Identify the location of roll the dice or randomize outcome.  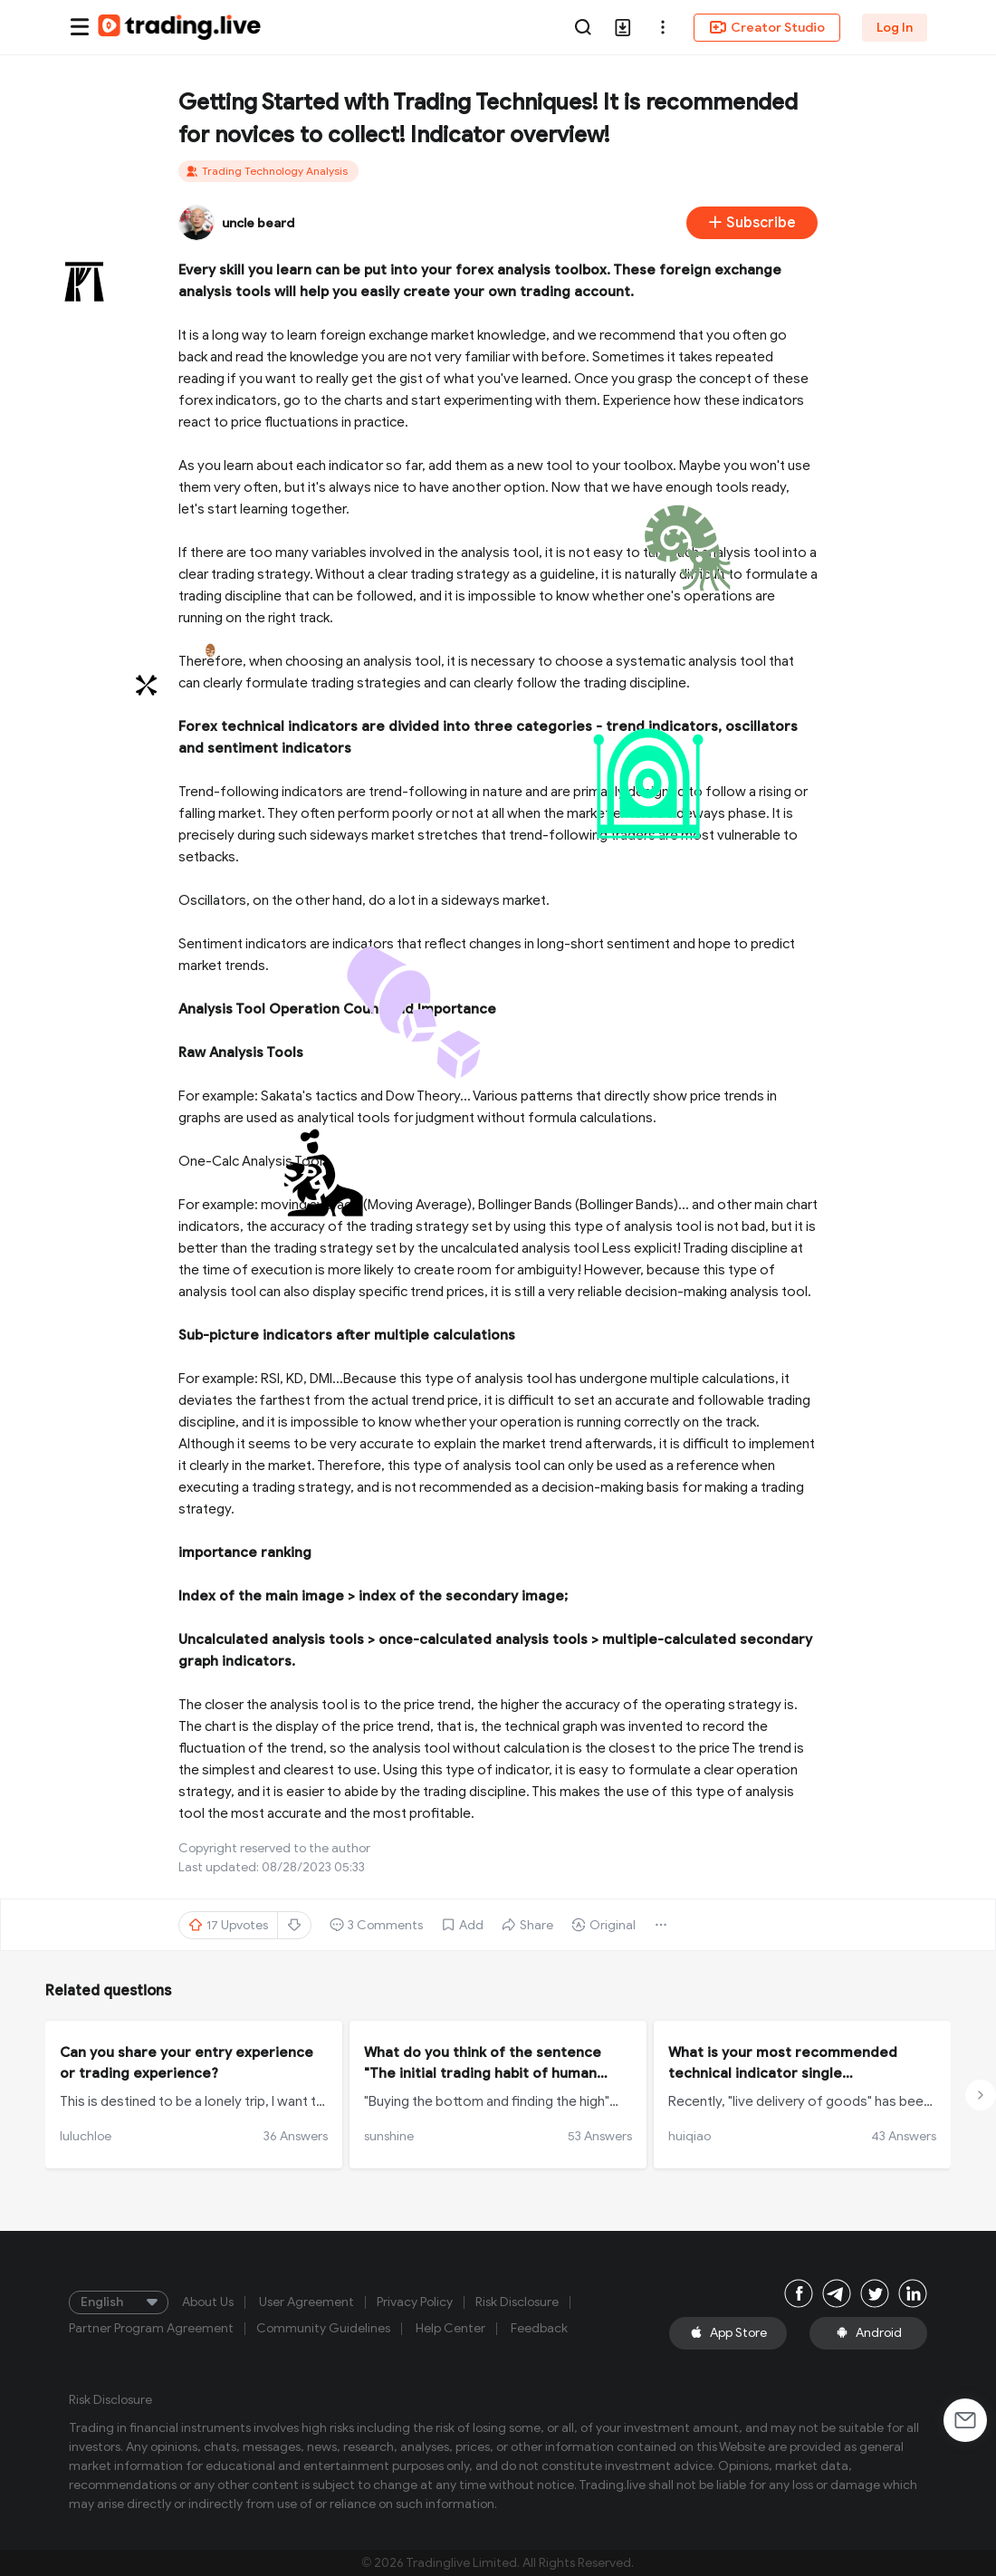
(414, 1013).